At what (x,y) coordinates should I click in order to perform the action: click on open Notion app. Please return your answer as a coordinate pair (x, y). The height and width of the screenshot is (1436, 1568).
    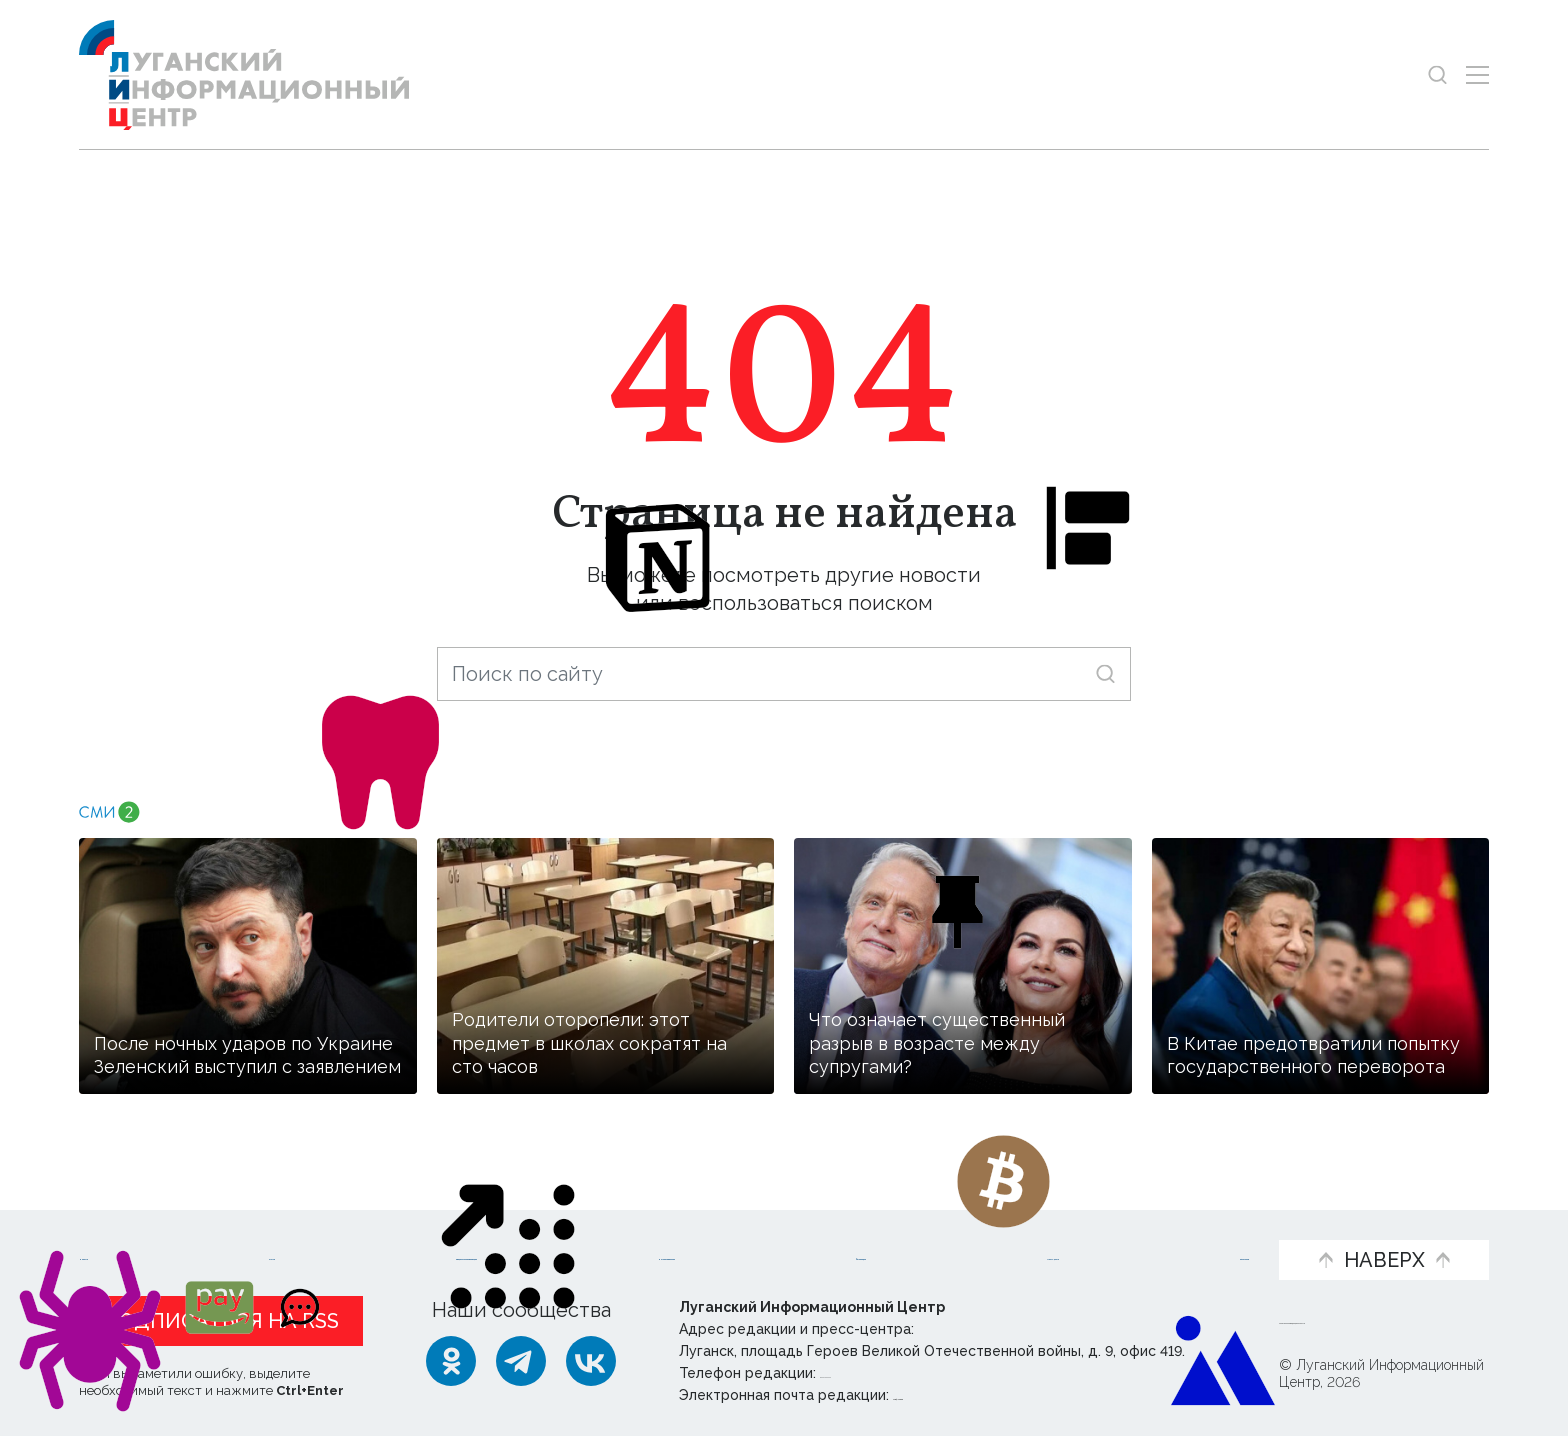
    Looking at the image, I should click on (660, 558).